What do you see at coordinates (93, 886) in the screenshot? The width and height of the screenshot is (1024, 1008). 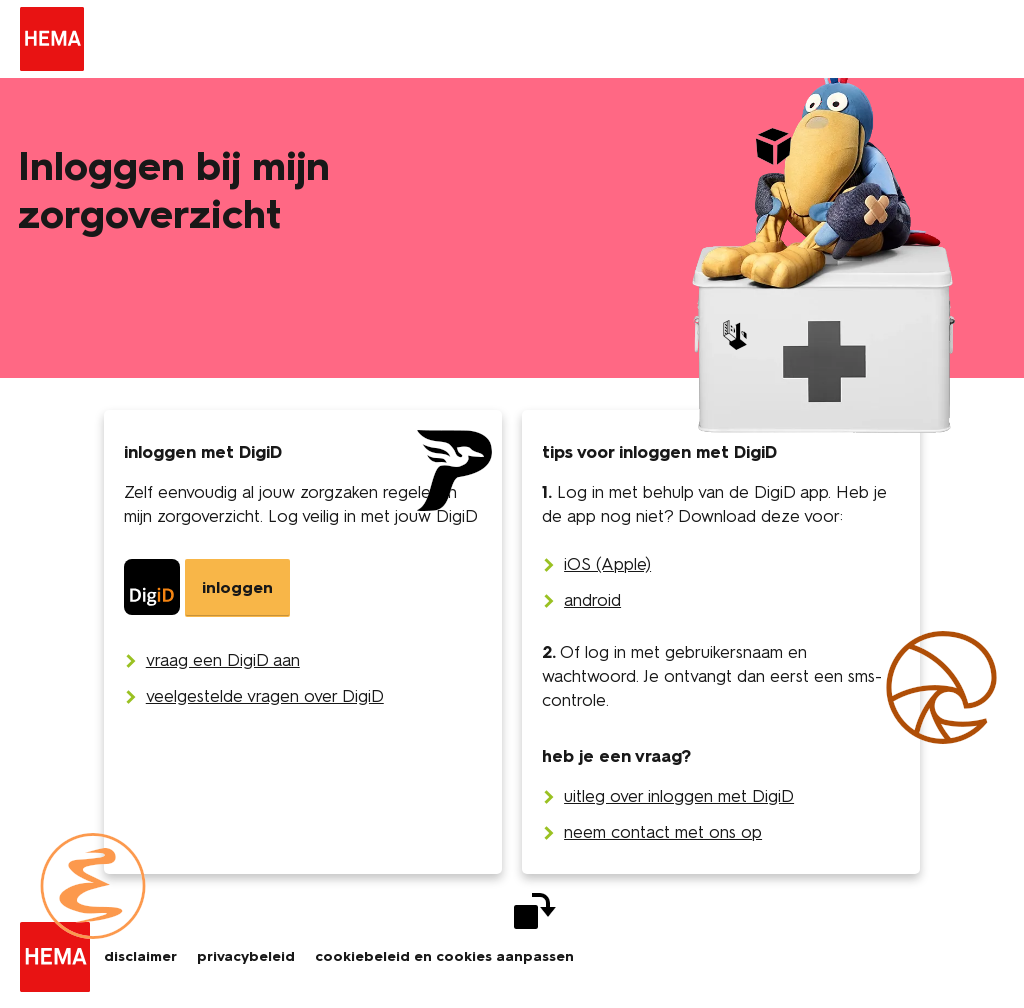 I see `open gnu emacs text editor` at bounding box center [93, 886].